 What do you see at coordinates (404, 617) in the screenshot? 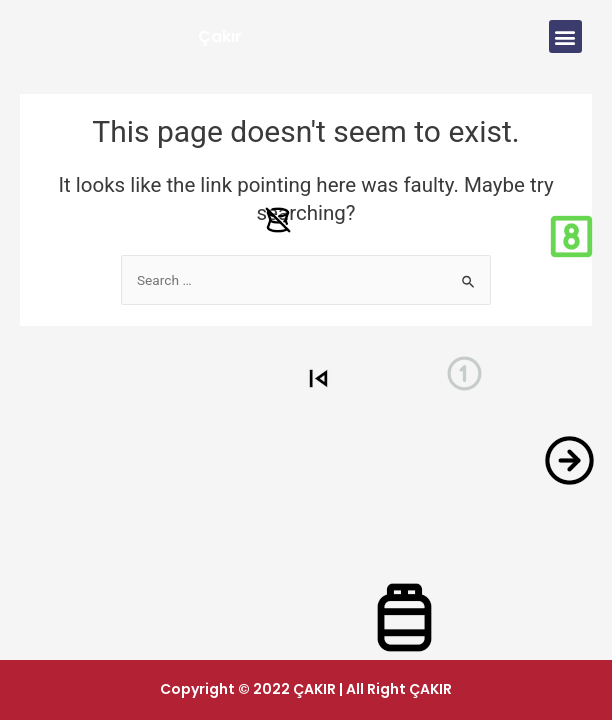
I see `view or manage stored items` at bounding box center [404, 617].